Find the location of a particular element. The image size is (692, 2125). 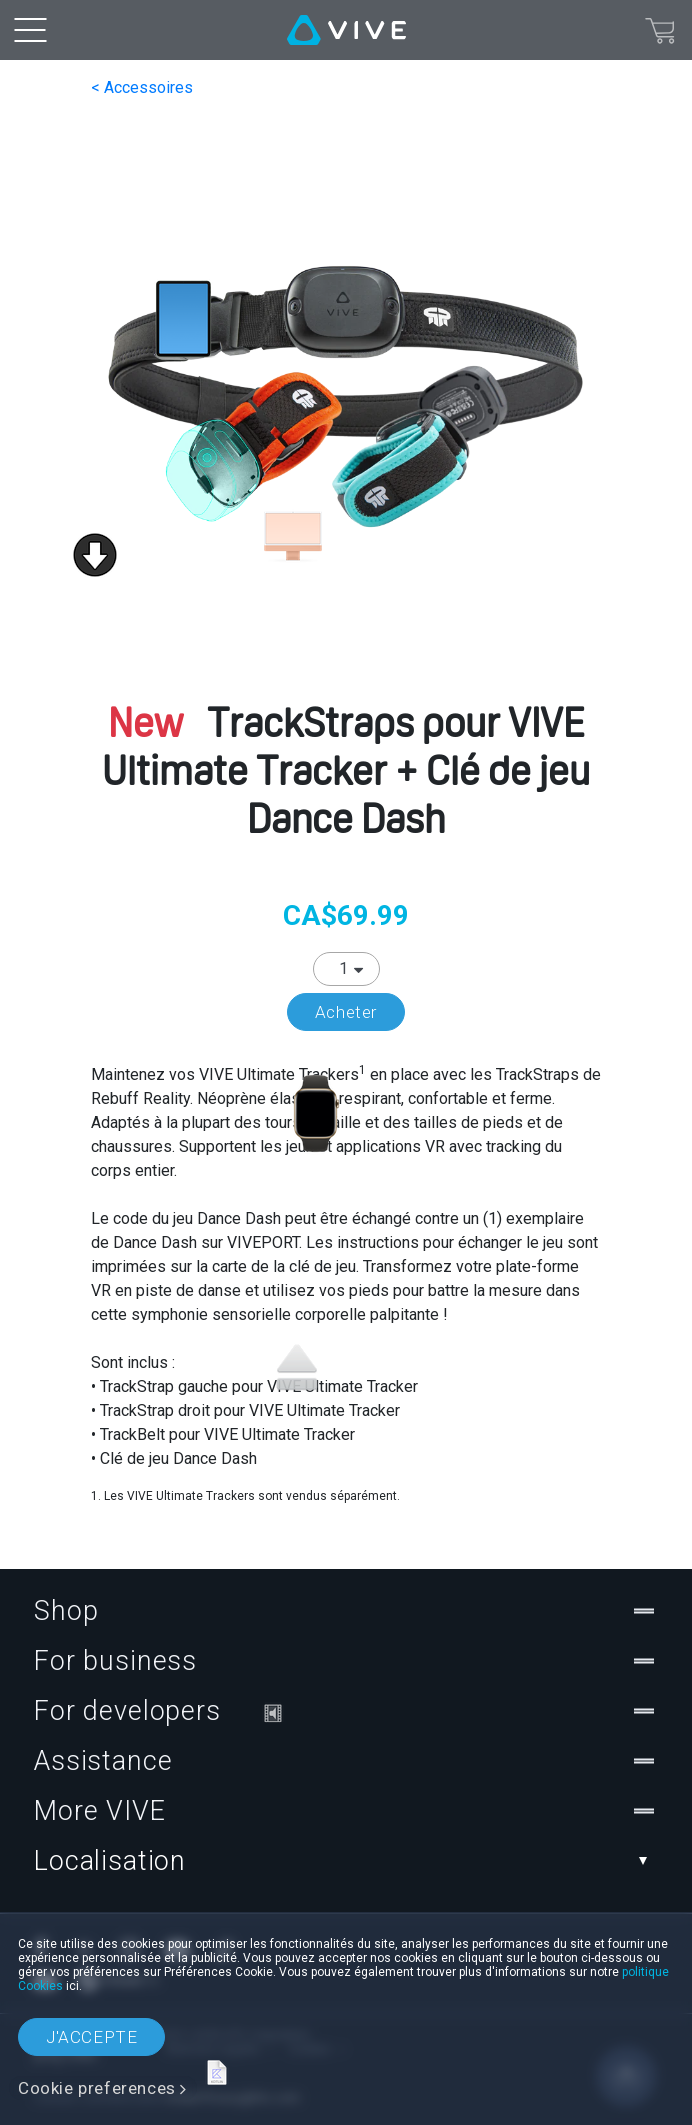

access your downloads folder is located at coordinates (95, 555).